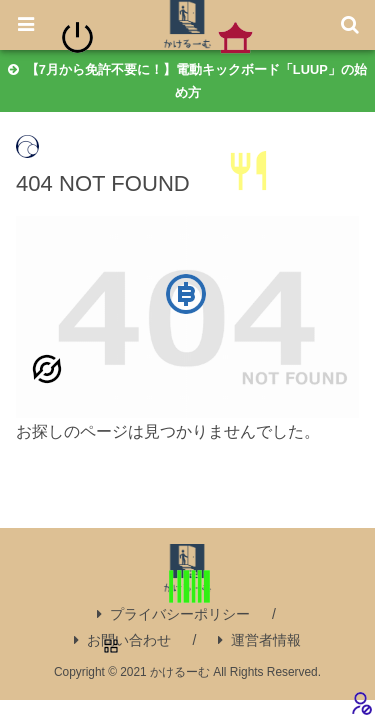  What do you see at coordinates (248, 170) in the screenshot?
I see `find nearby restaurants` at bounding box center [248, 170].